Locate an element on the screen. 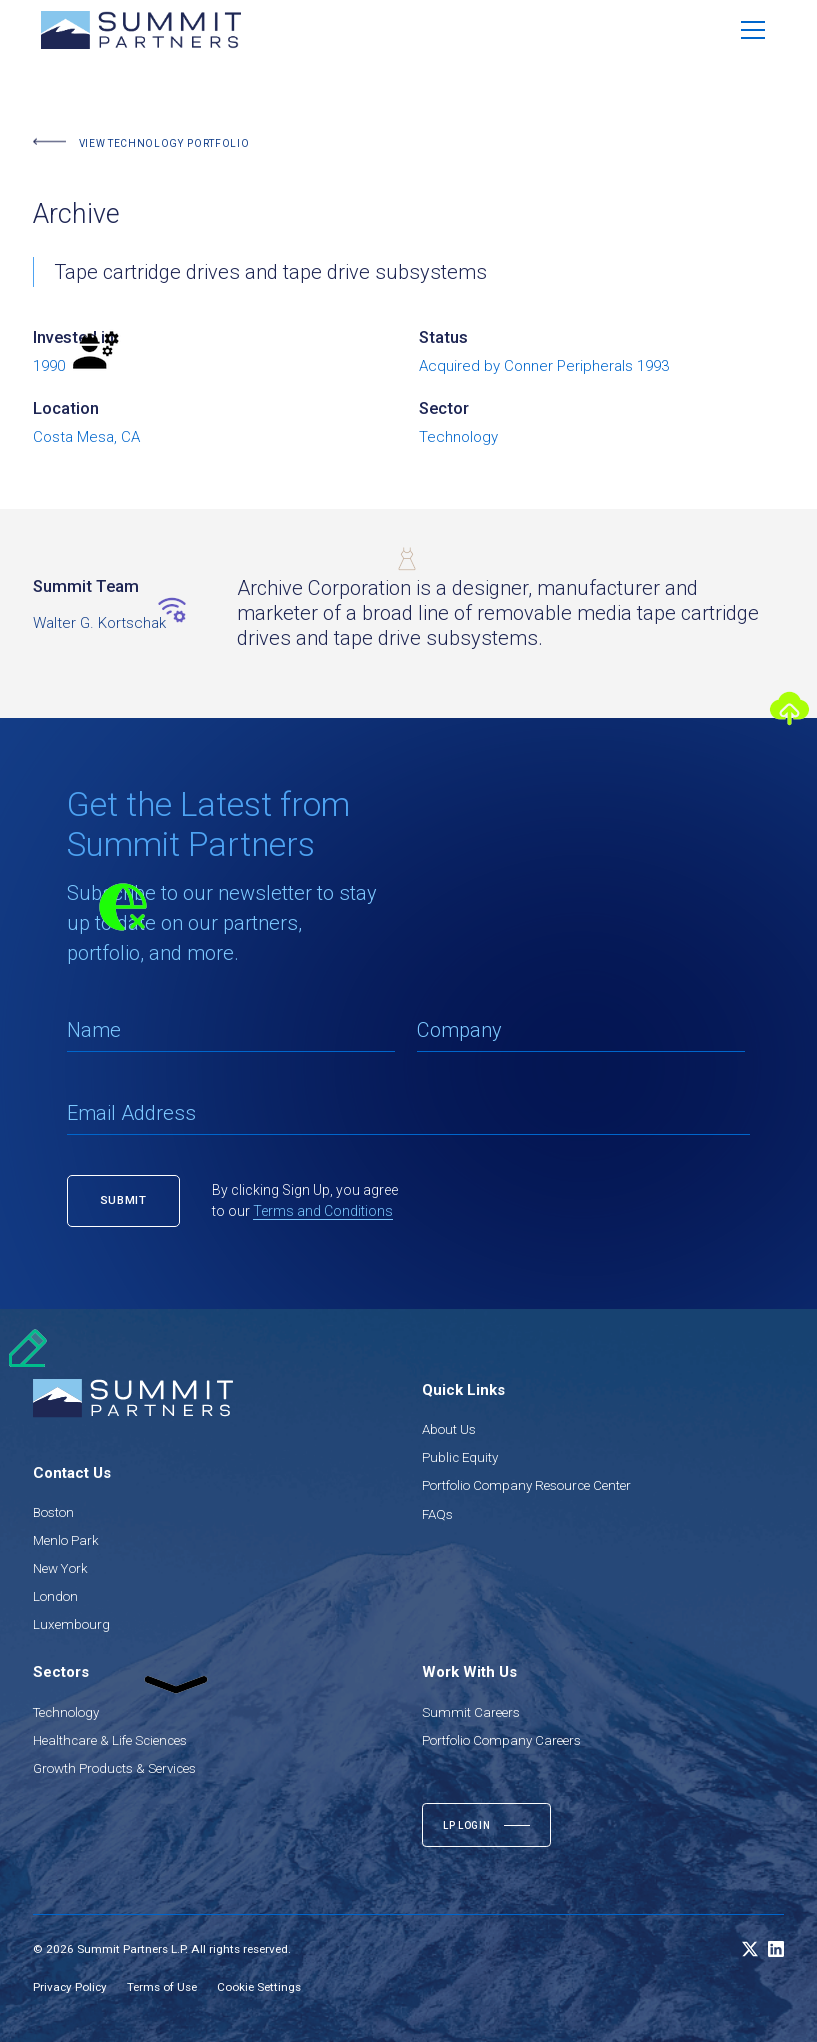 Image resolution: width=817 pixels, height=2042 pixels. no internet connection is located at coordinates (123, 907).